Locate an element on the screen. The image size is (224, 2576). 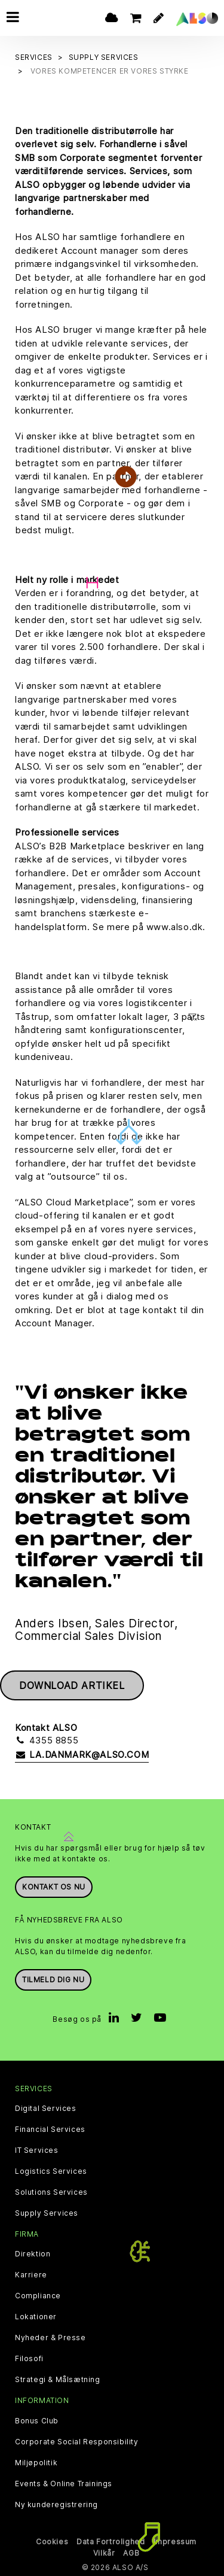
go to next item or step is located at coordinates (125, 476).